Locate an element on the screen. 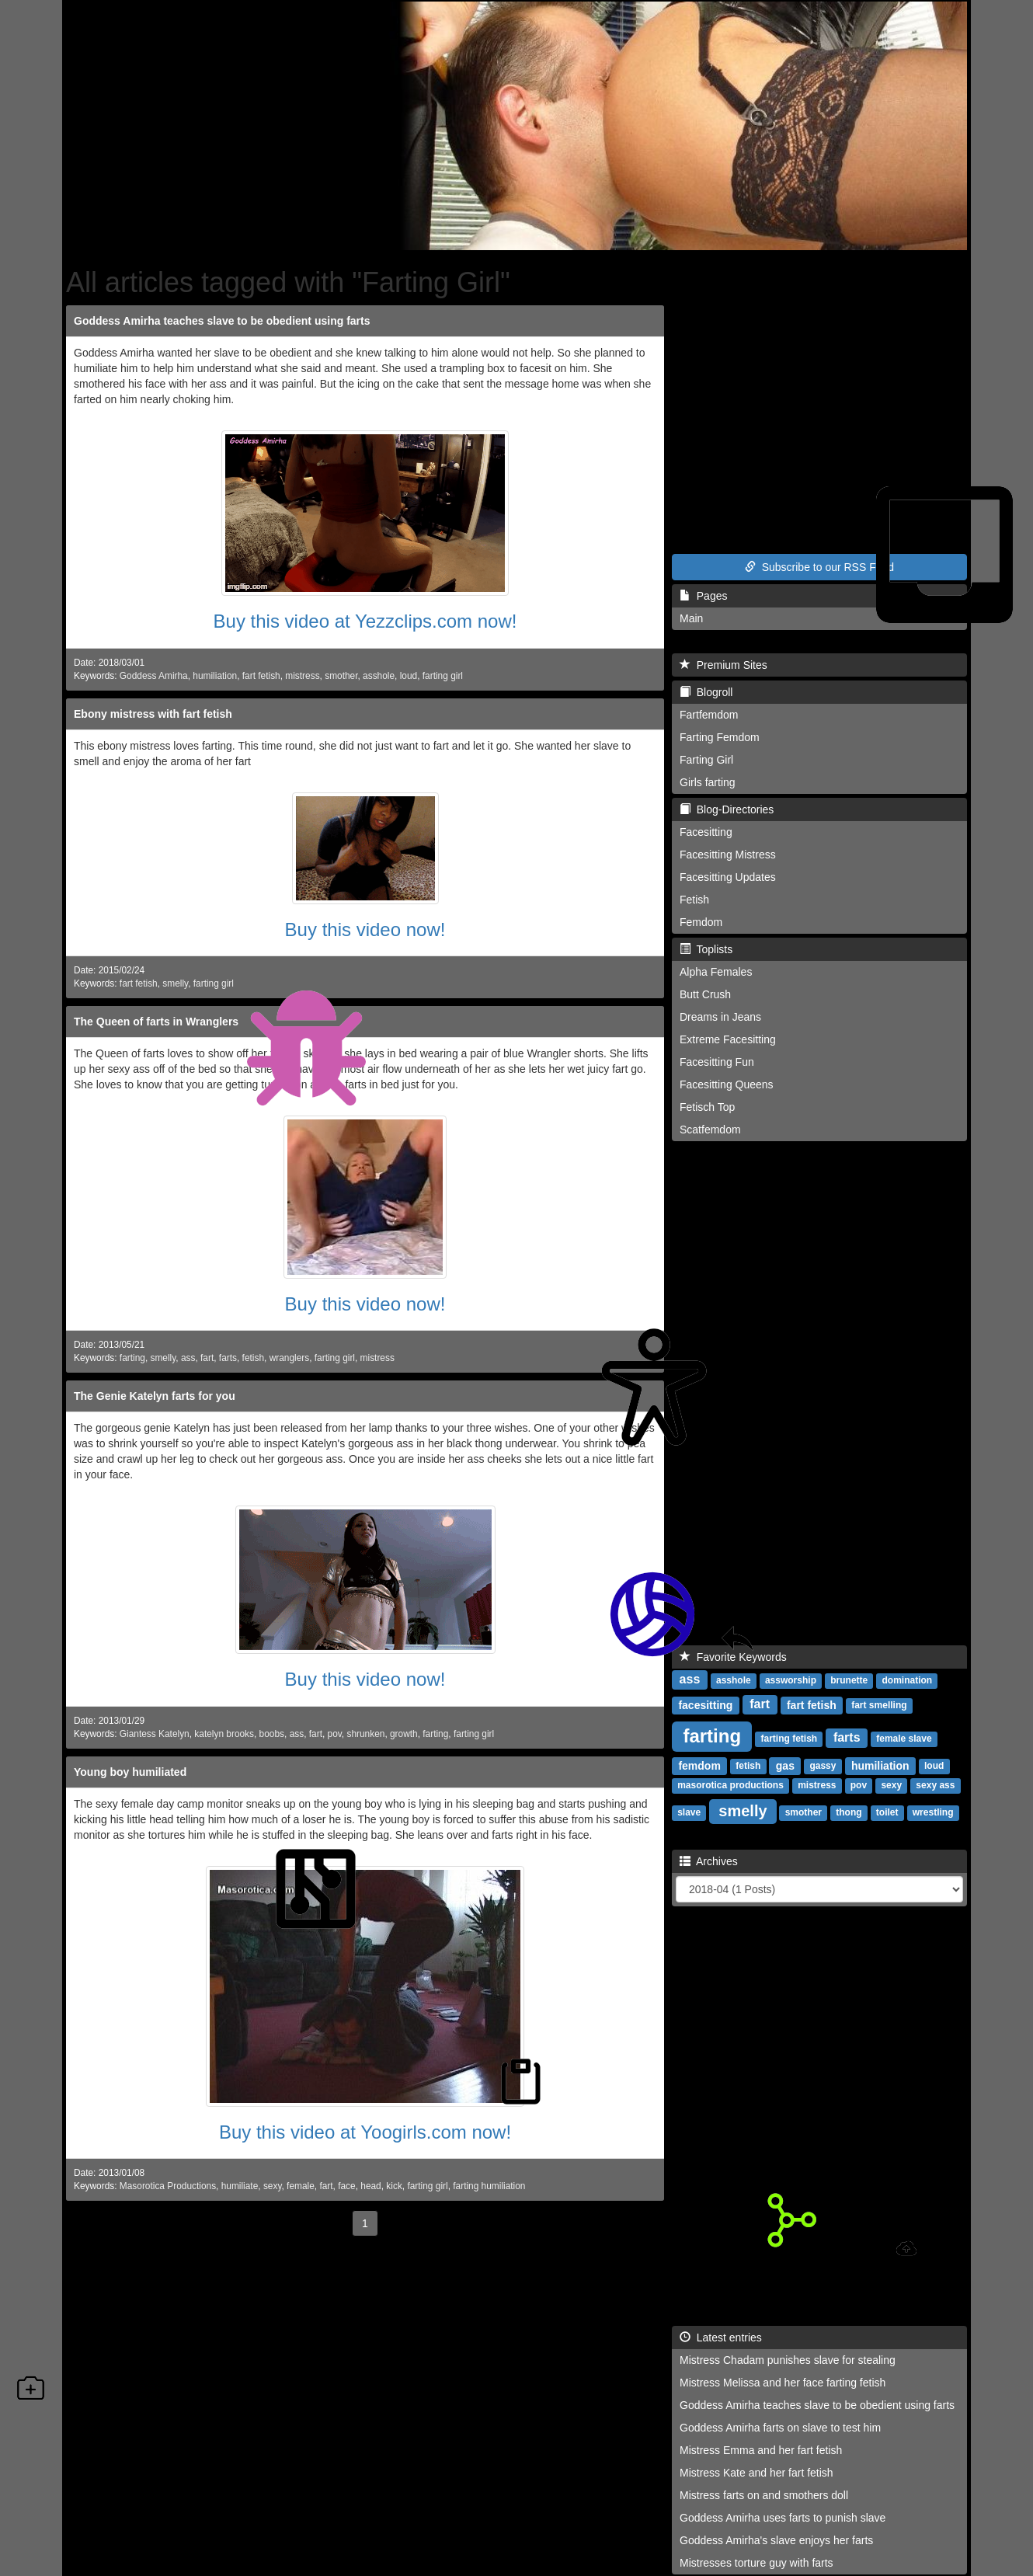 Image resolution: width=1033 pixels, height=2576 pixels. access circuit or hardware settings is located at coordinates (315, 1888).